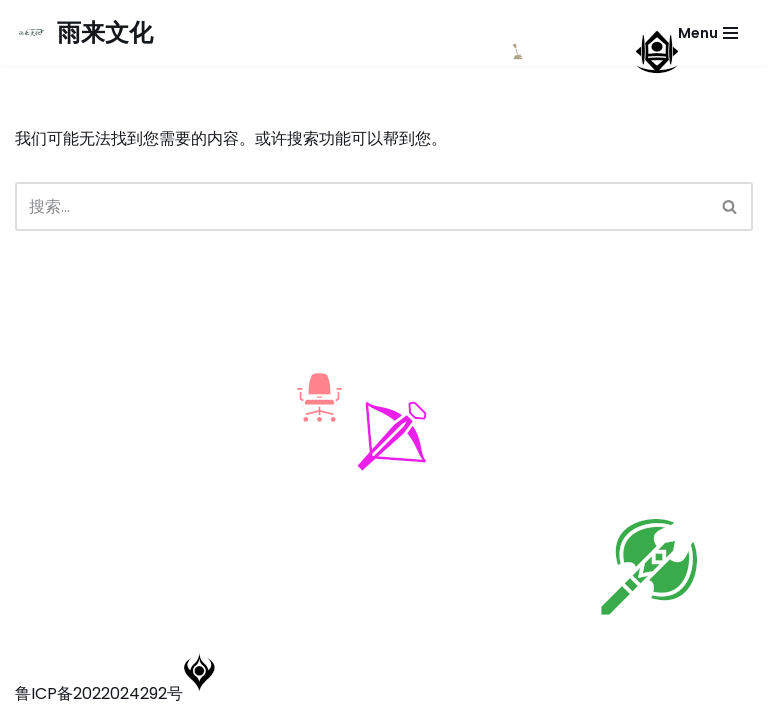 The image size is (768, 720). I want to click on decorative game emblem or faction symbol, so click(657, 52).